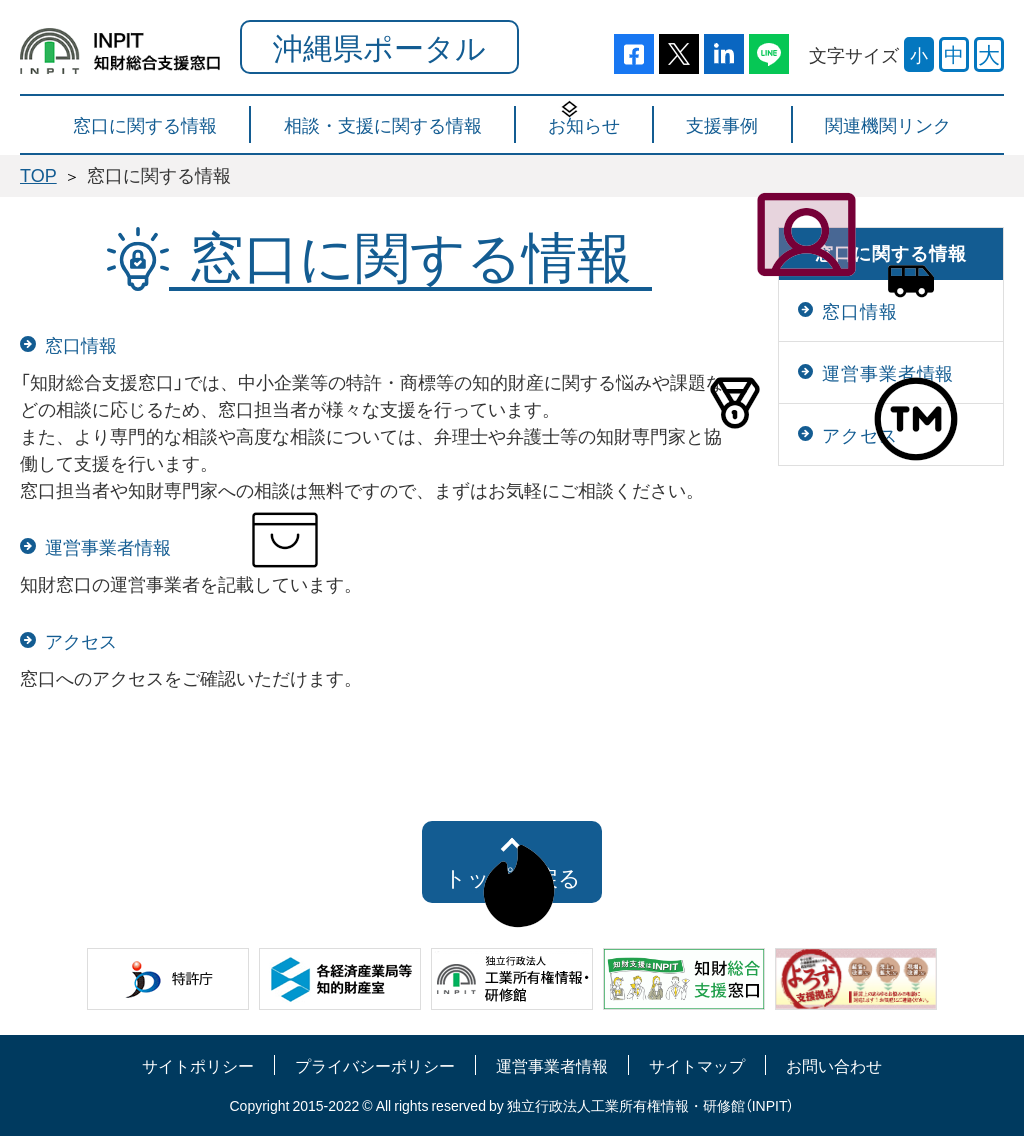 The image size is (1024, 1136). What do you see at coordinates (735, 403) in the screenshot?
I see `view achievements or awards` at bounding box center [735, 403].